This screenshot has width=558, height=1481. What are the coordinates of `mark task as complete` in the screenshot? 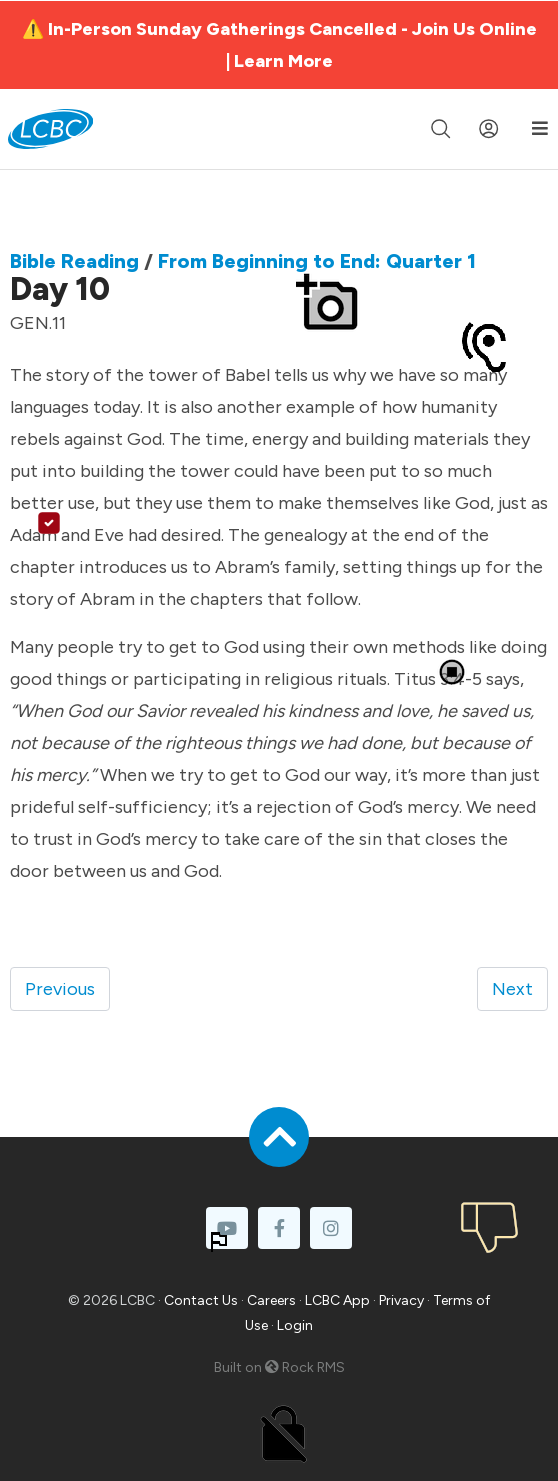 It's located at (49, 523).